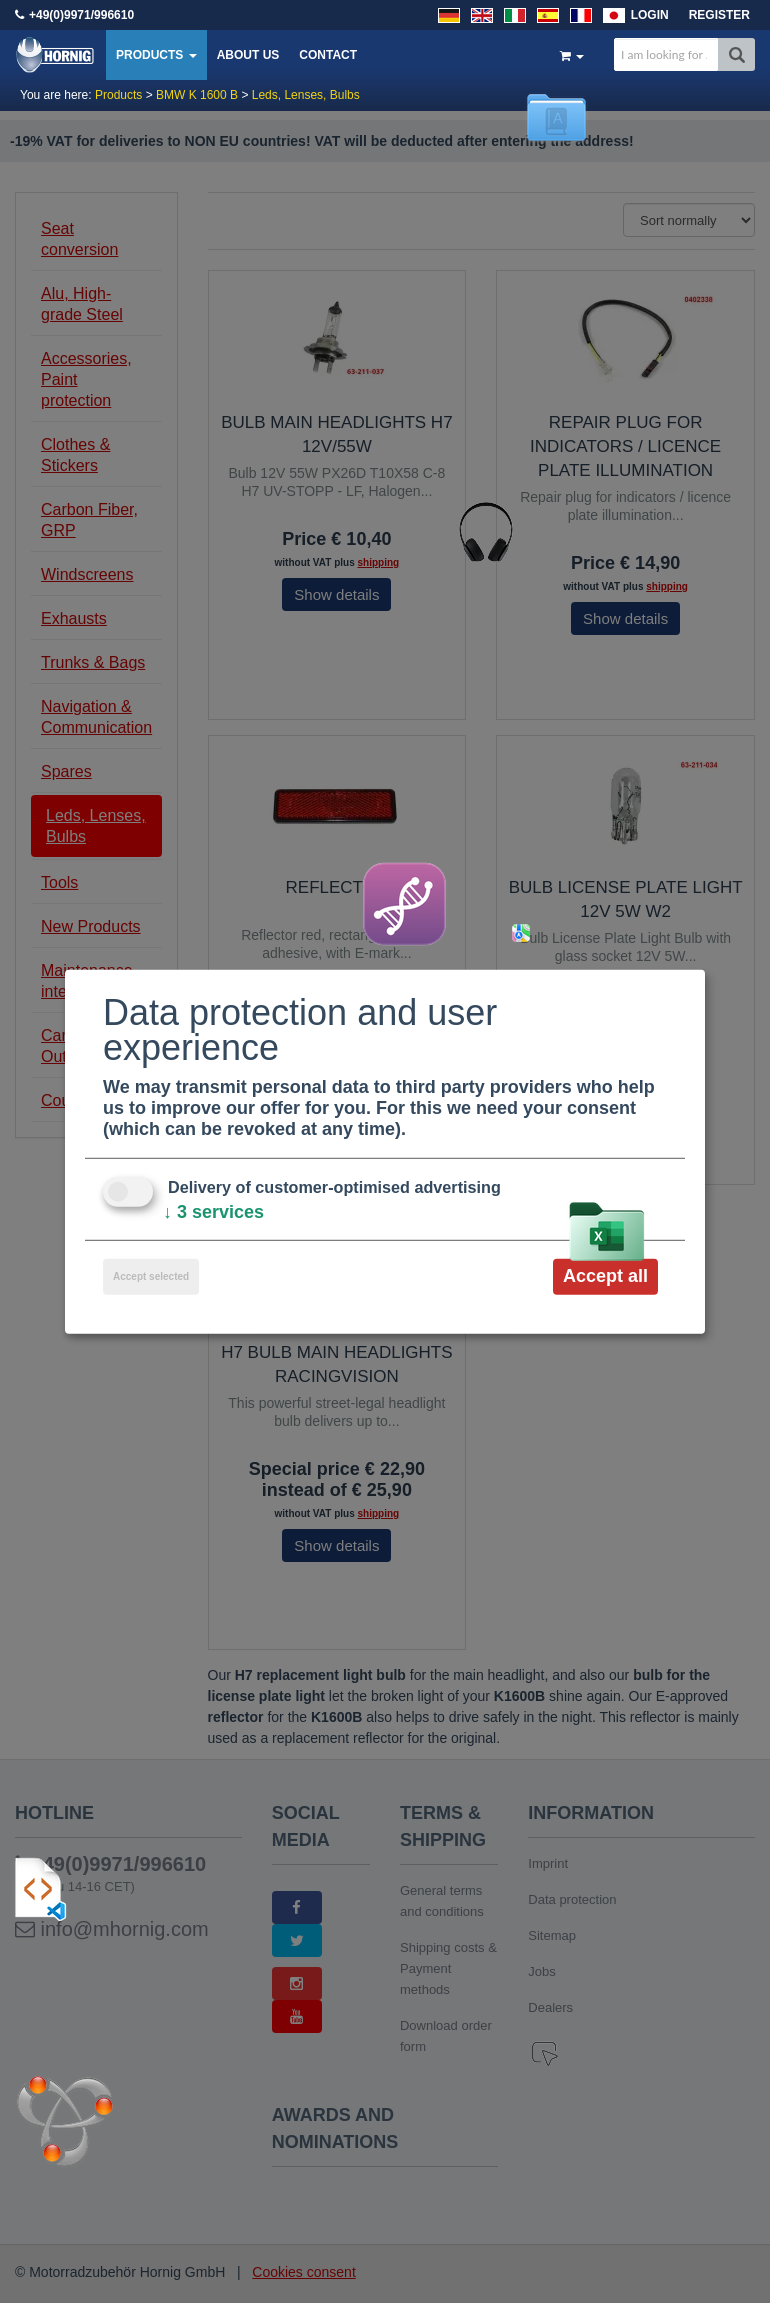 The height and width of the screenshot is (2303, 770). What do you see at coordinates (521, 933) in the screenshot?
I see `open apple maps application` at bounding box center [521, 933].